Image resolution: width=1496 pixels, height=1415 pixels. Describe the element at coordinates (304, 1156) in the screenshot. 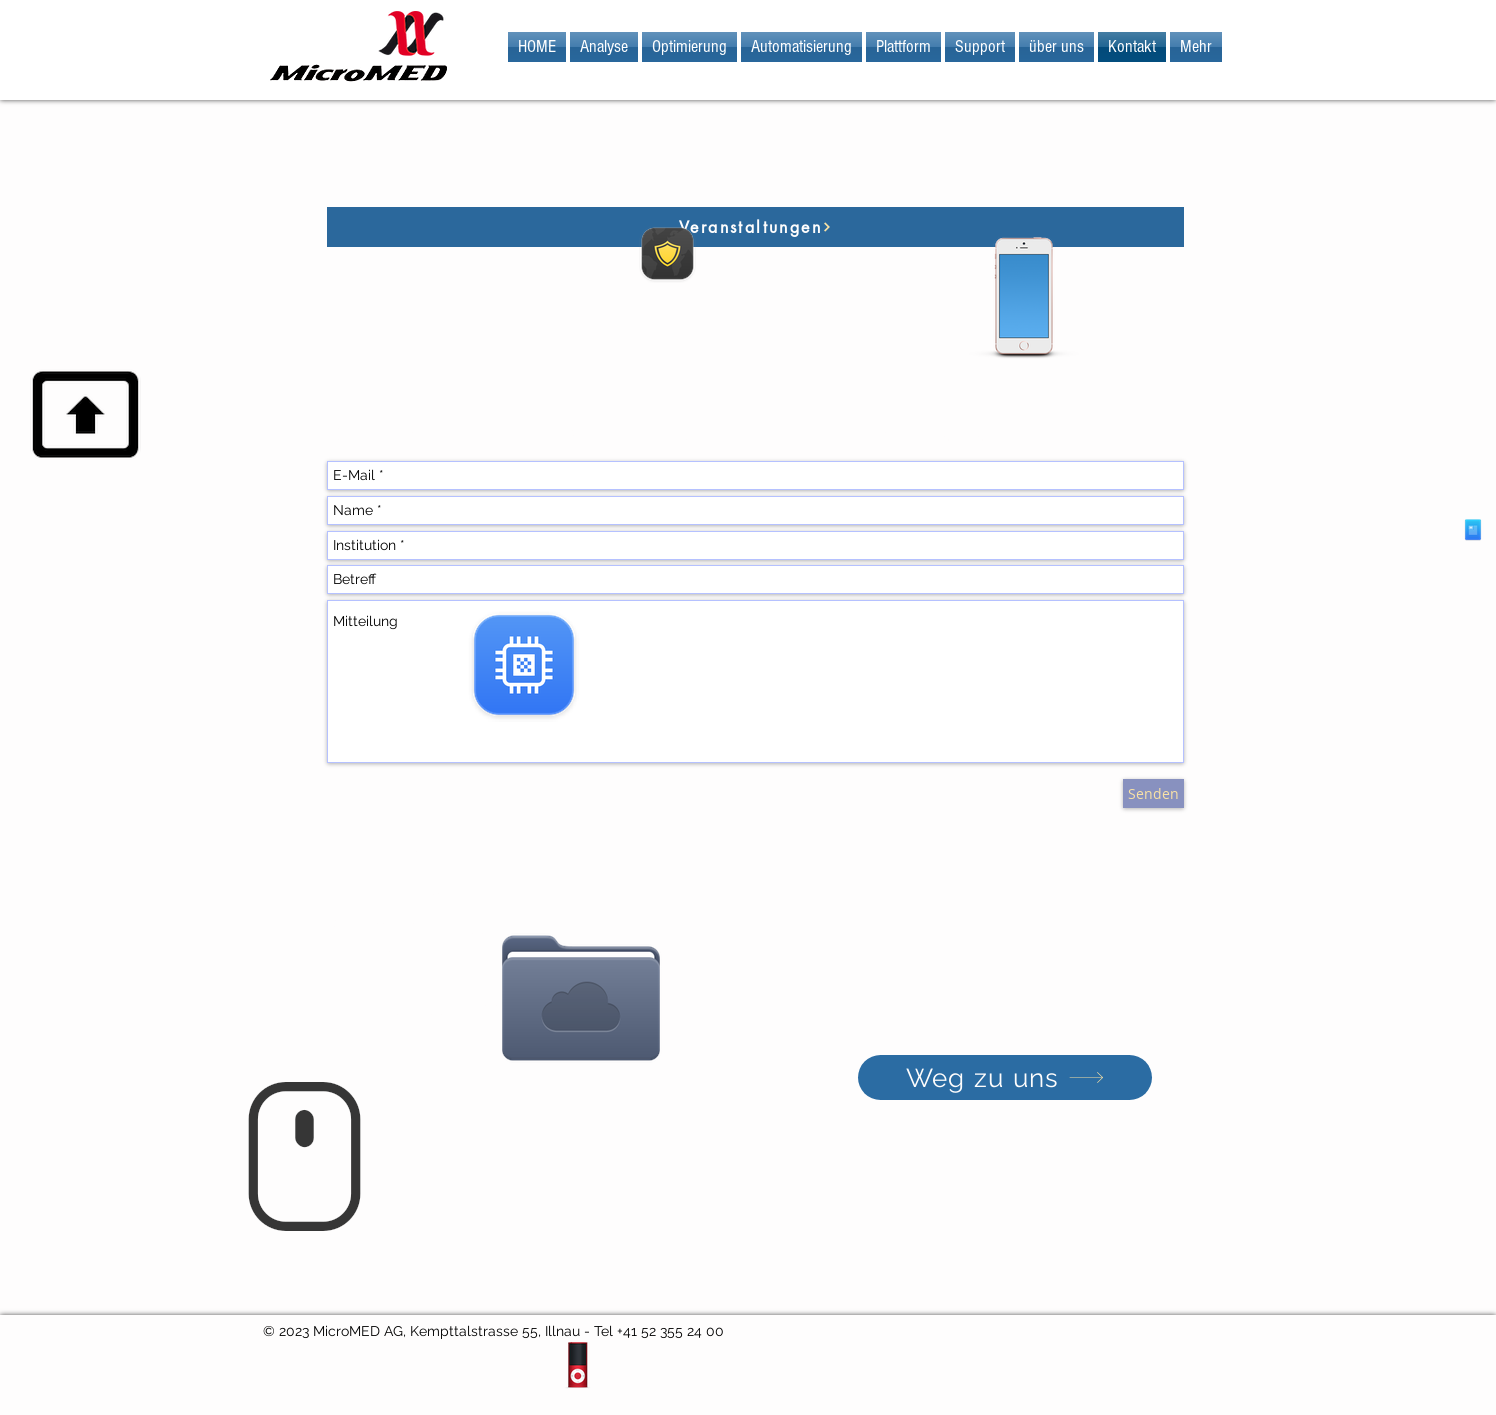

I see `access mouse settings` at that location.